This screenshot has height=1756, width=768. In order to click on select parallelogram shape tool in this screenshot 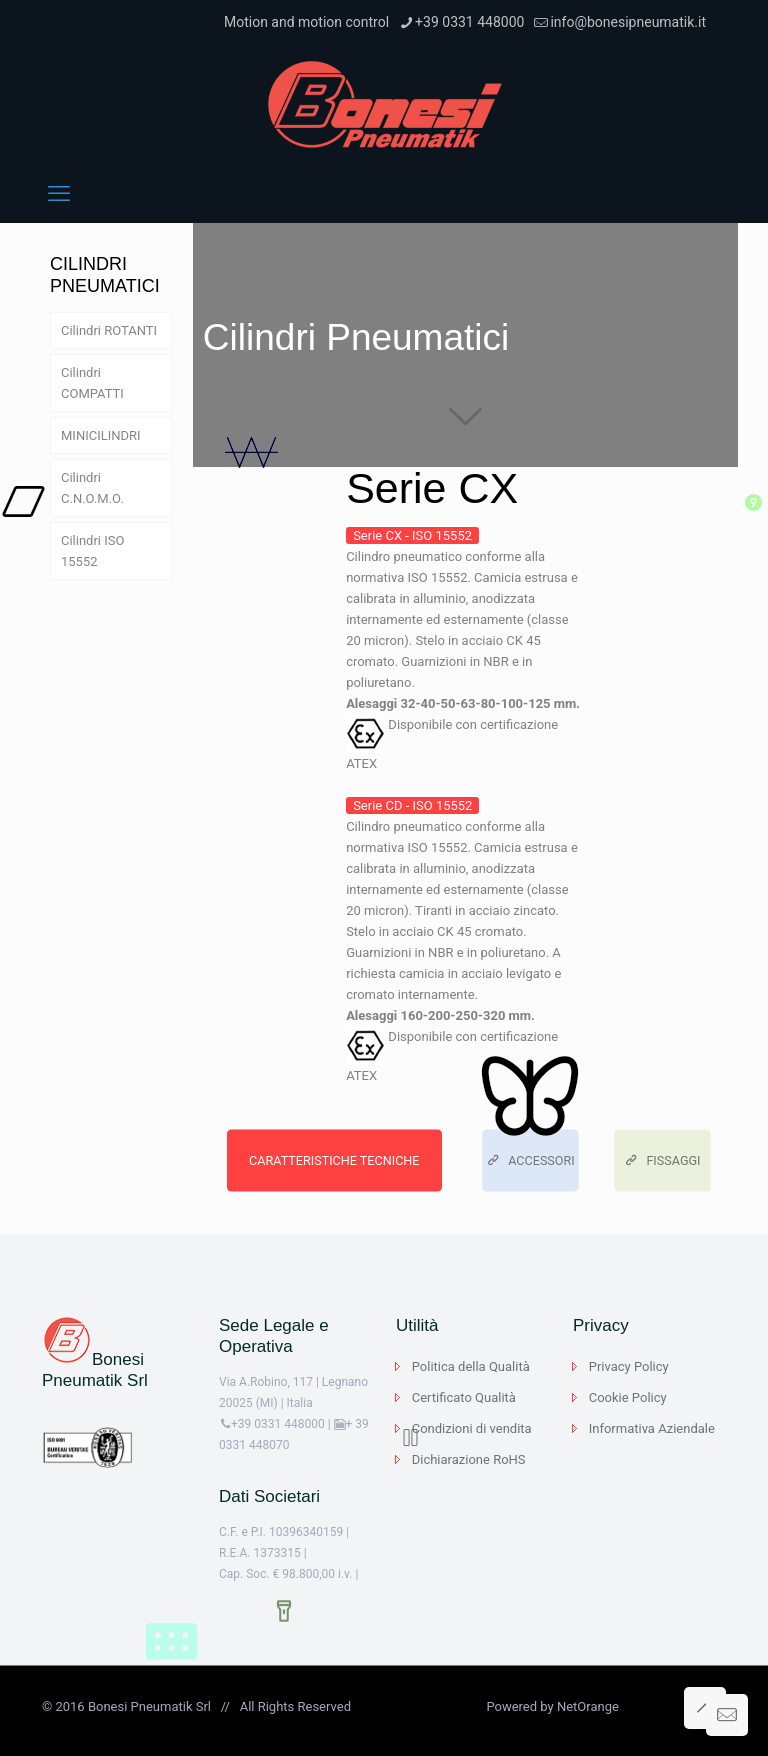, I will do `click(23, 501)`.